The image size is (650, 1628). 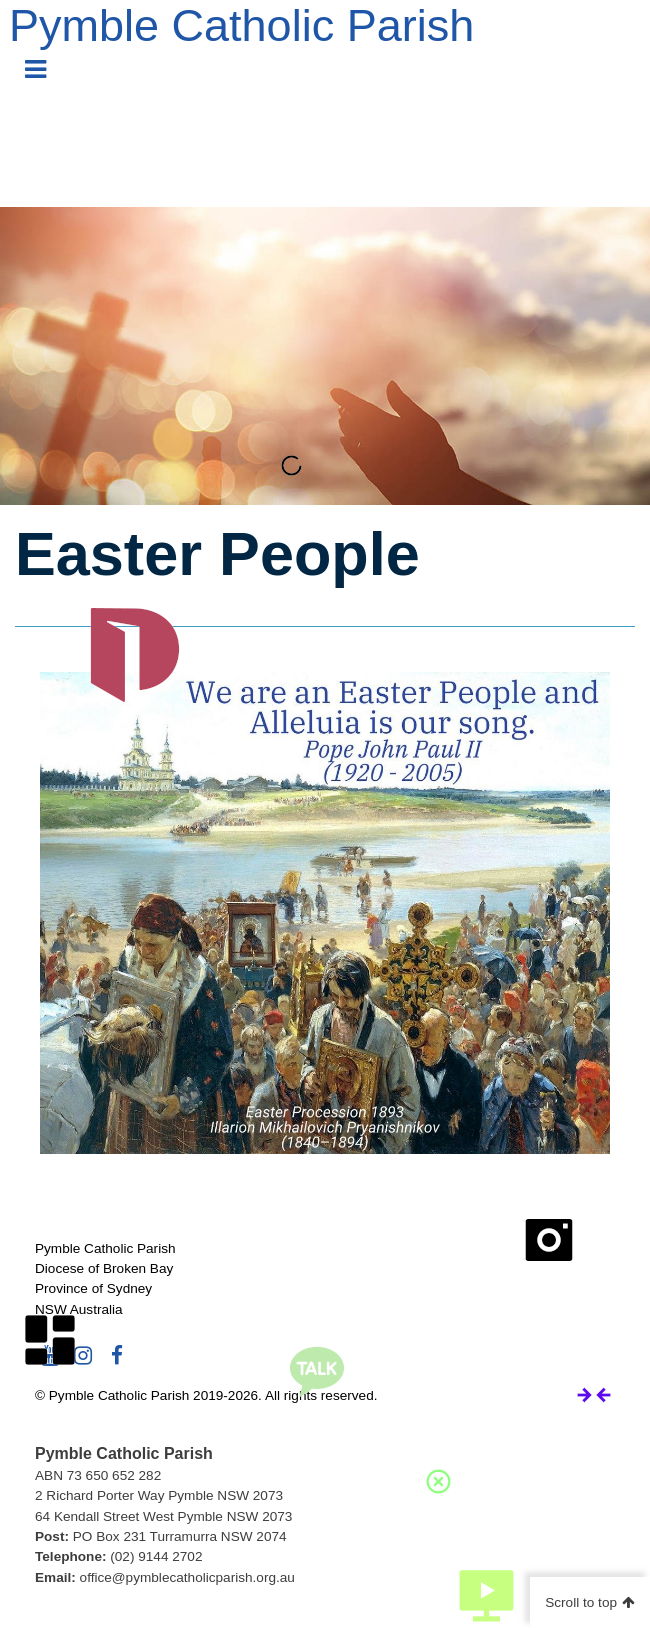 I want to click on open camera to take a photo, so click(x=549, y=1240).